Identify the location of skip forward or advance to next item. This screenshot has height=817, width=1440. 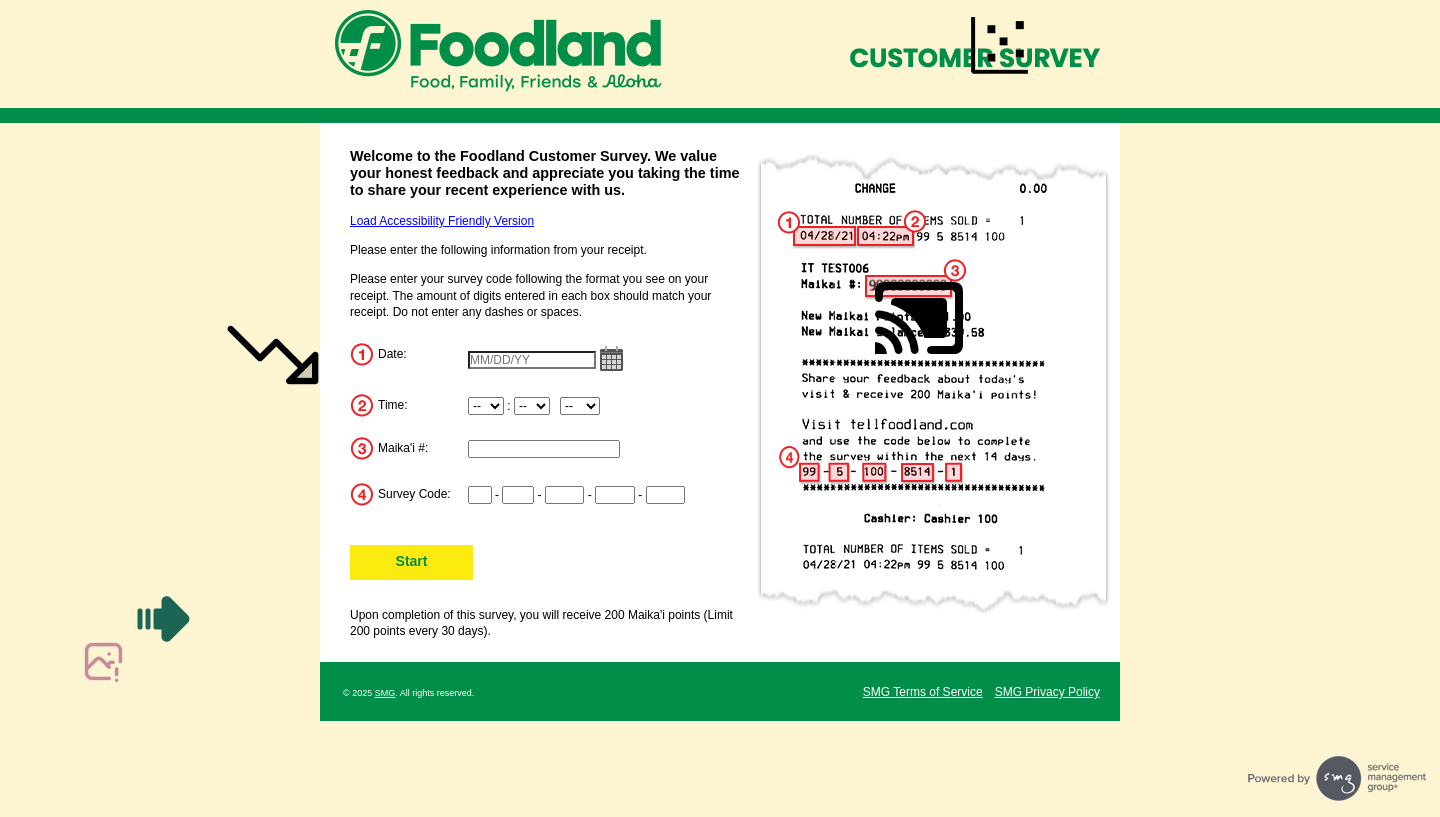
(164, 619).